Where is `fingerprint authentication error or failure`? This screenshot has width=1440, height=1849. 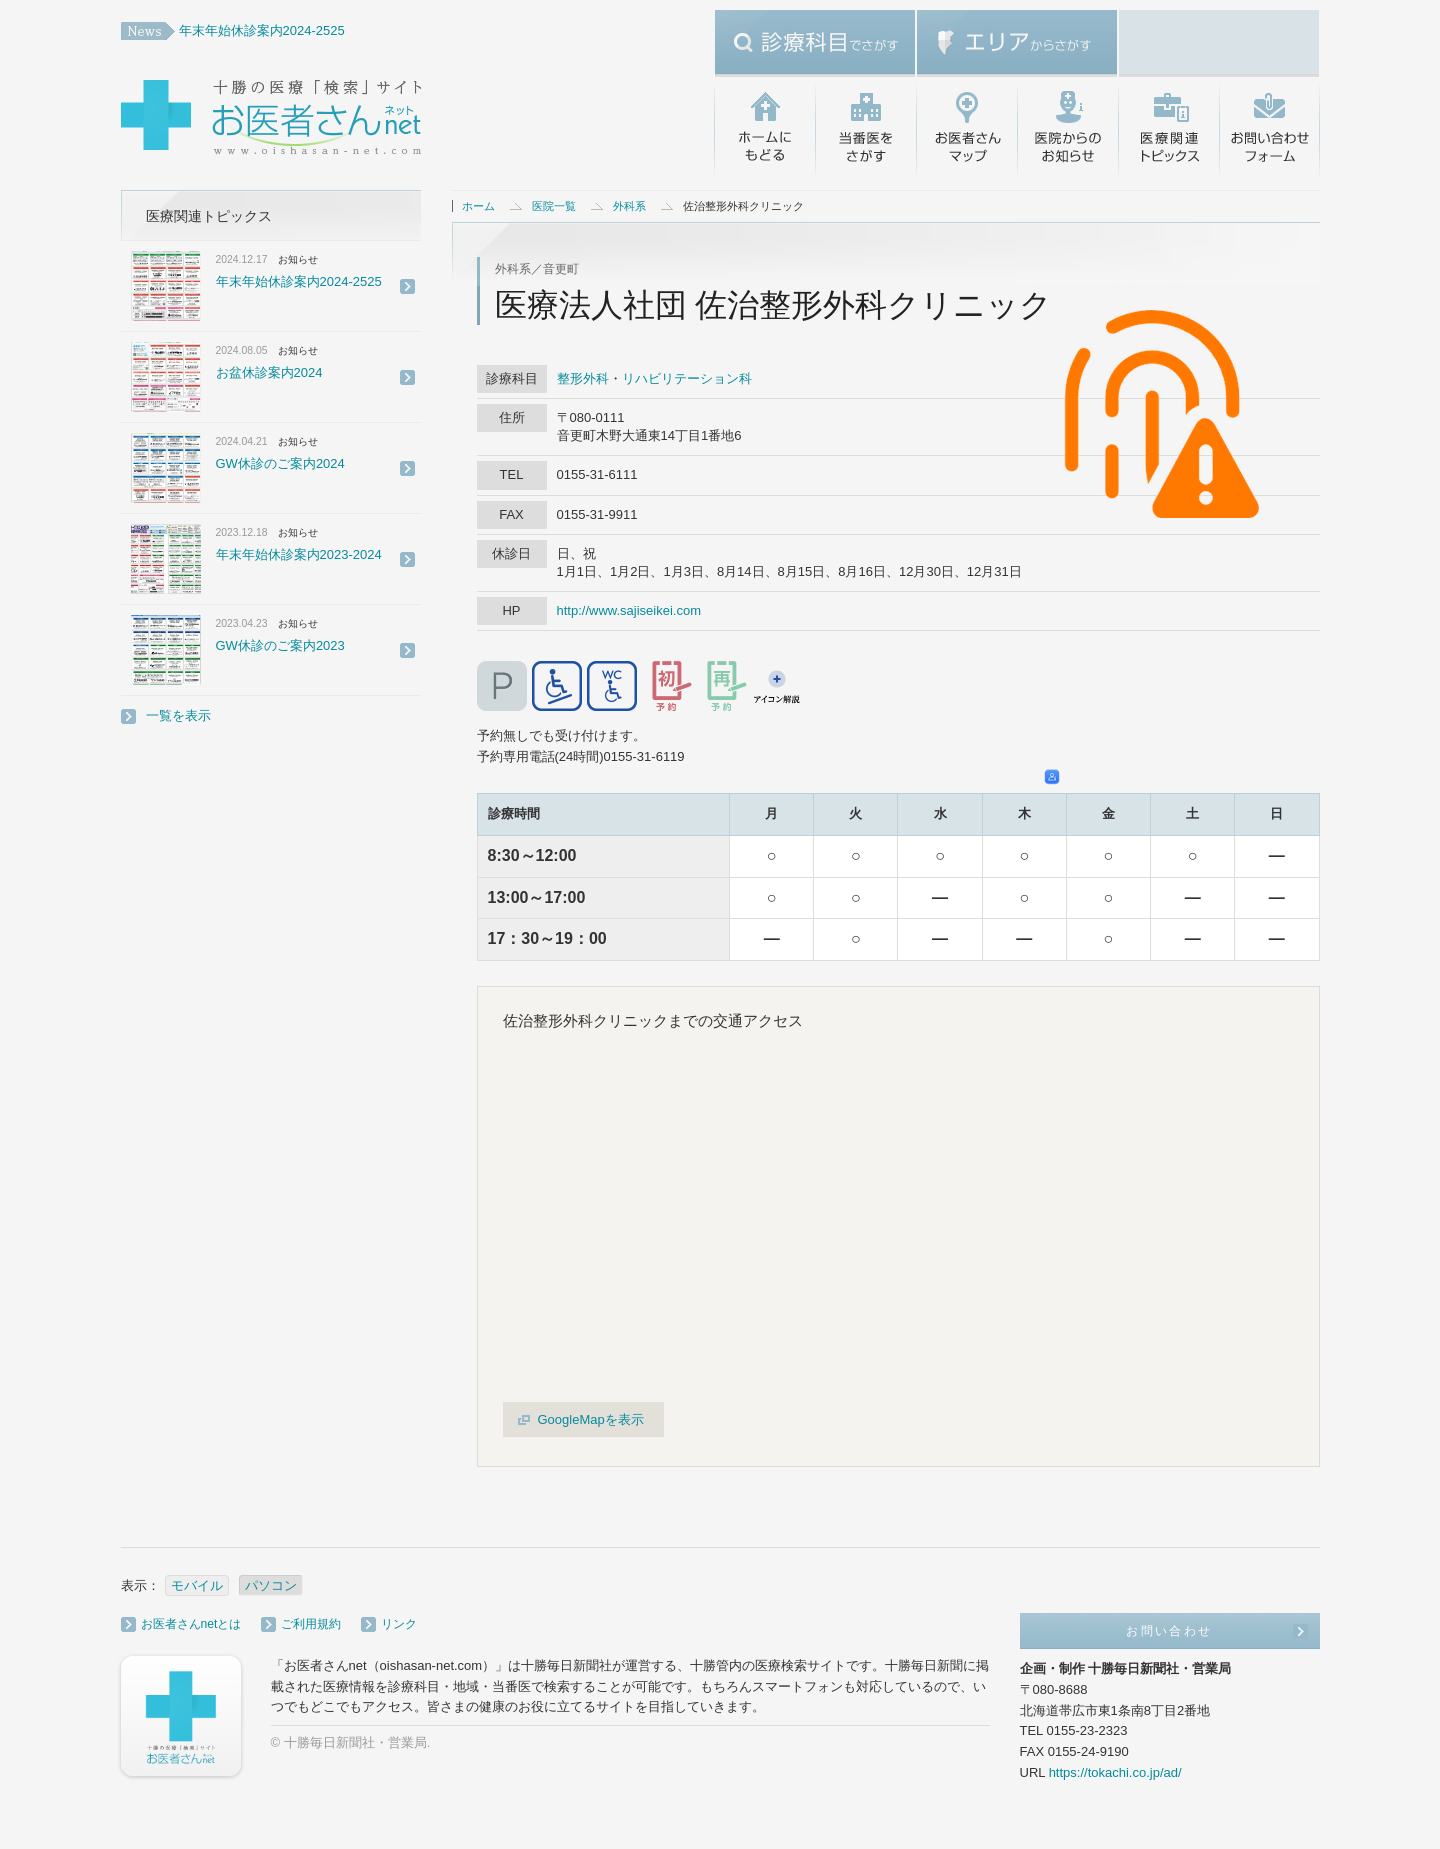 fingerprint authentication error or failure is located at coordinates (1162, 414).